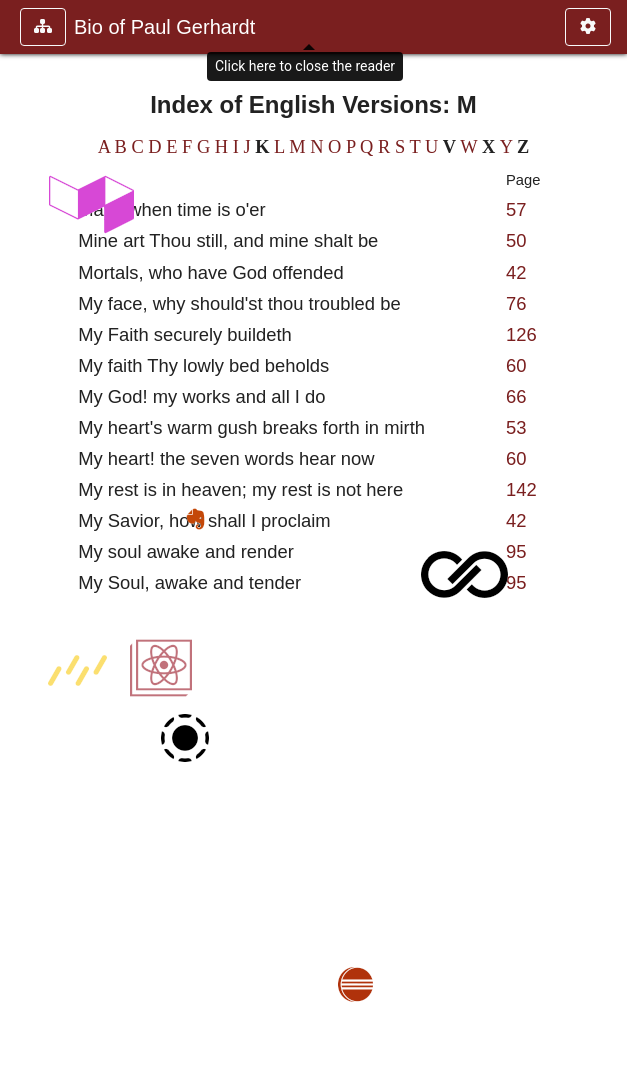  I want to click on open Evernote app, so click(195, 518).